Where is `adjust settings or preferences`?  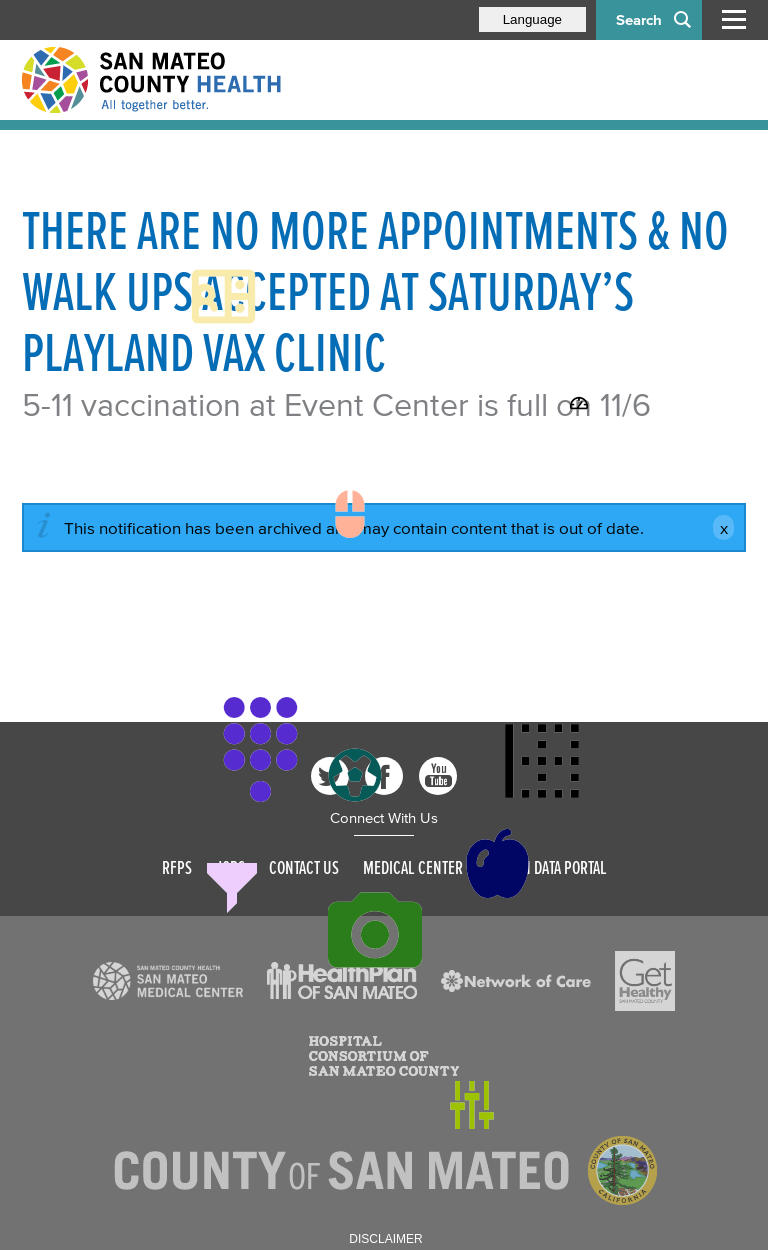 adjust settings or preferences is located at coordinates (472, 1105).